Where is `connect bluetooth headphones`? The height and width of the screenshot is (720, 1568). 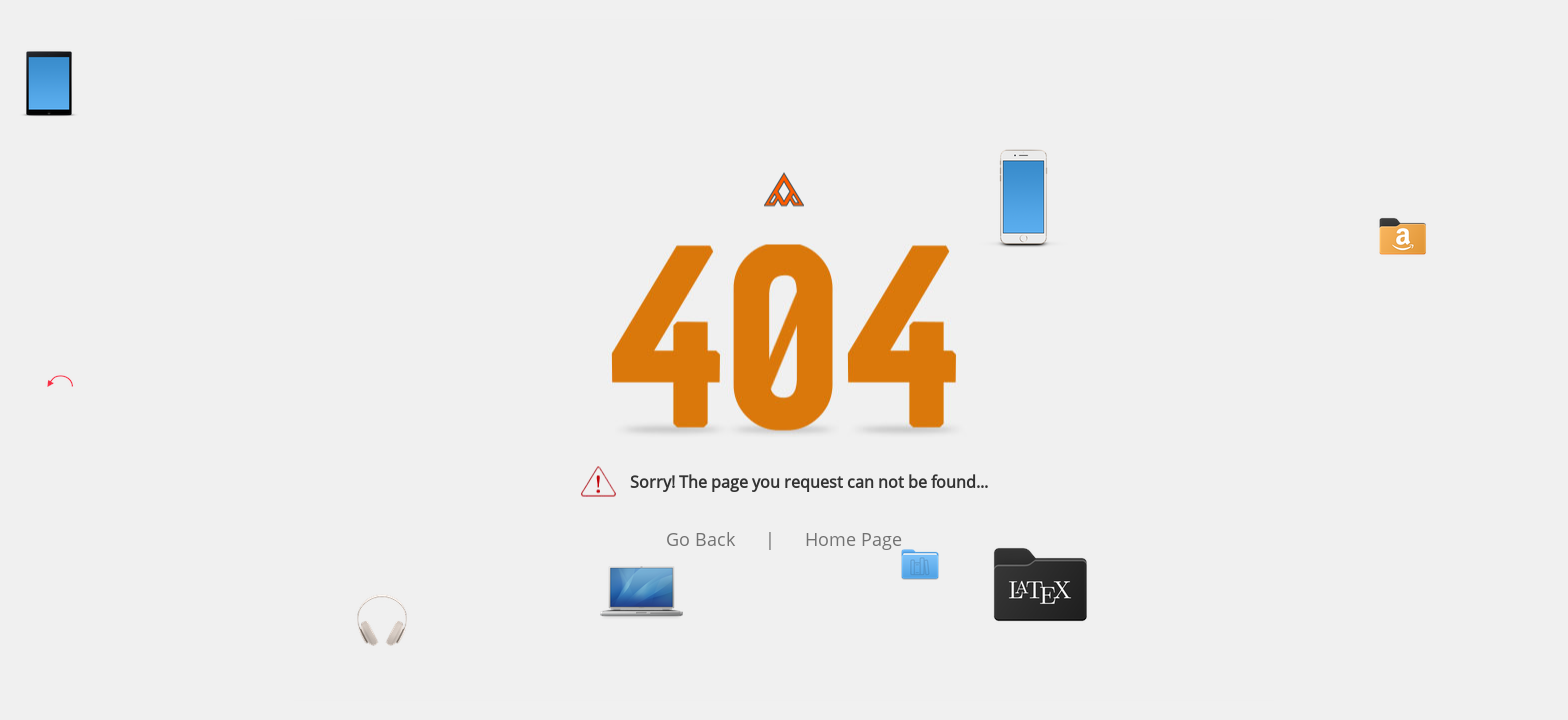
connect bluetooth headphones is located at coordinates (382, 621).